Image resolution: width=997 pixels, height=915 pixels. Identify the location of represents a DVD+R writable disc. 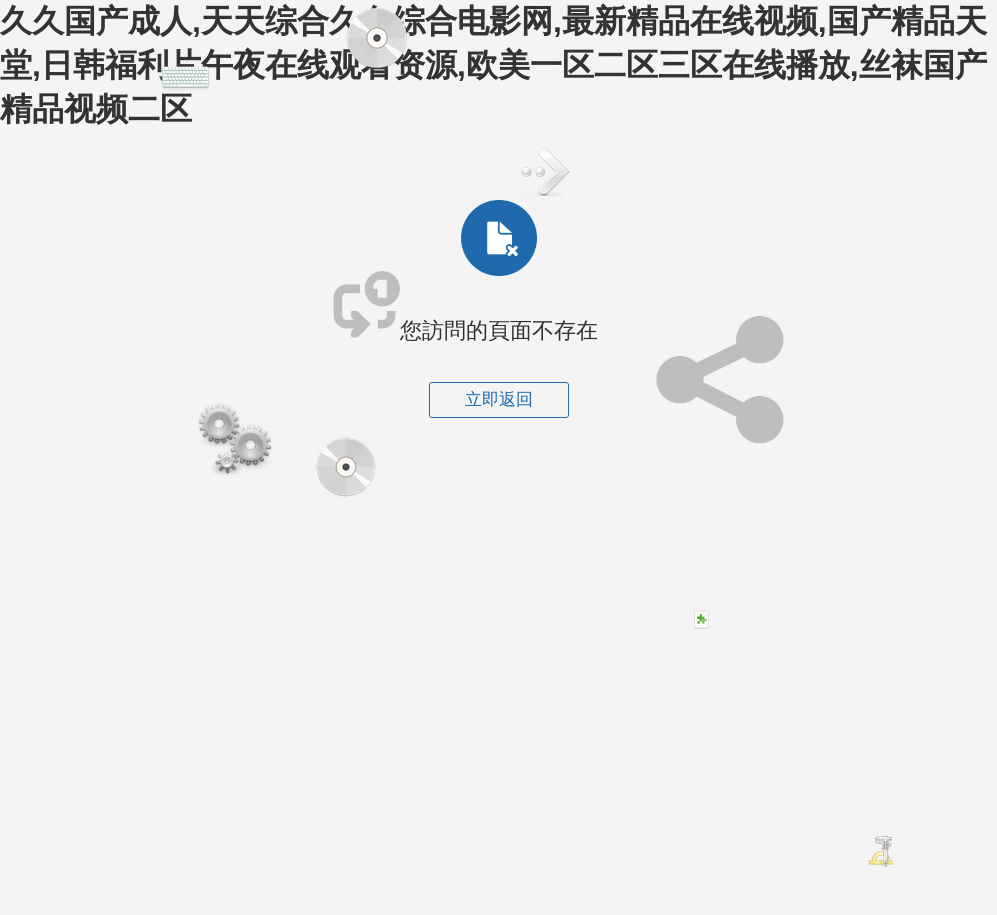
(346, 467).